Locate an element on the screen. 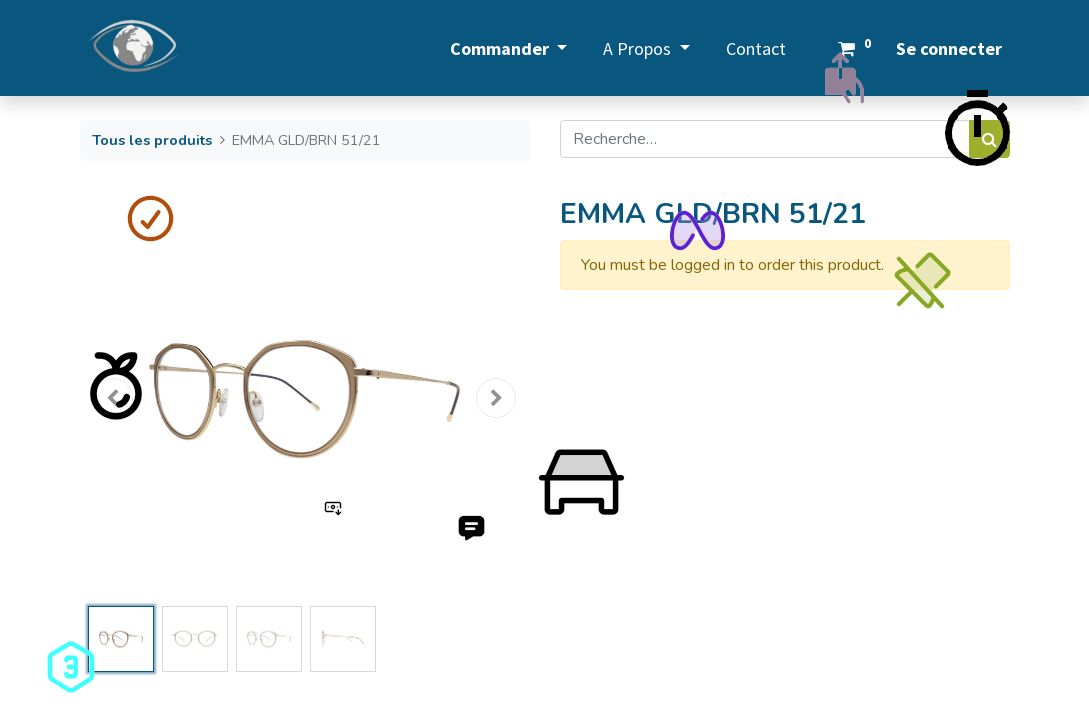 The width and height of the screenshot is (1089, 720). unpin this item is located at coordinates (920, 282).